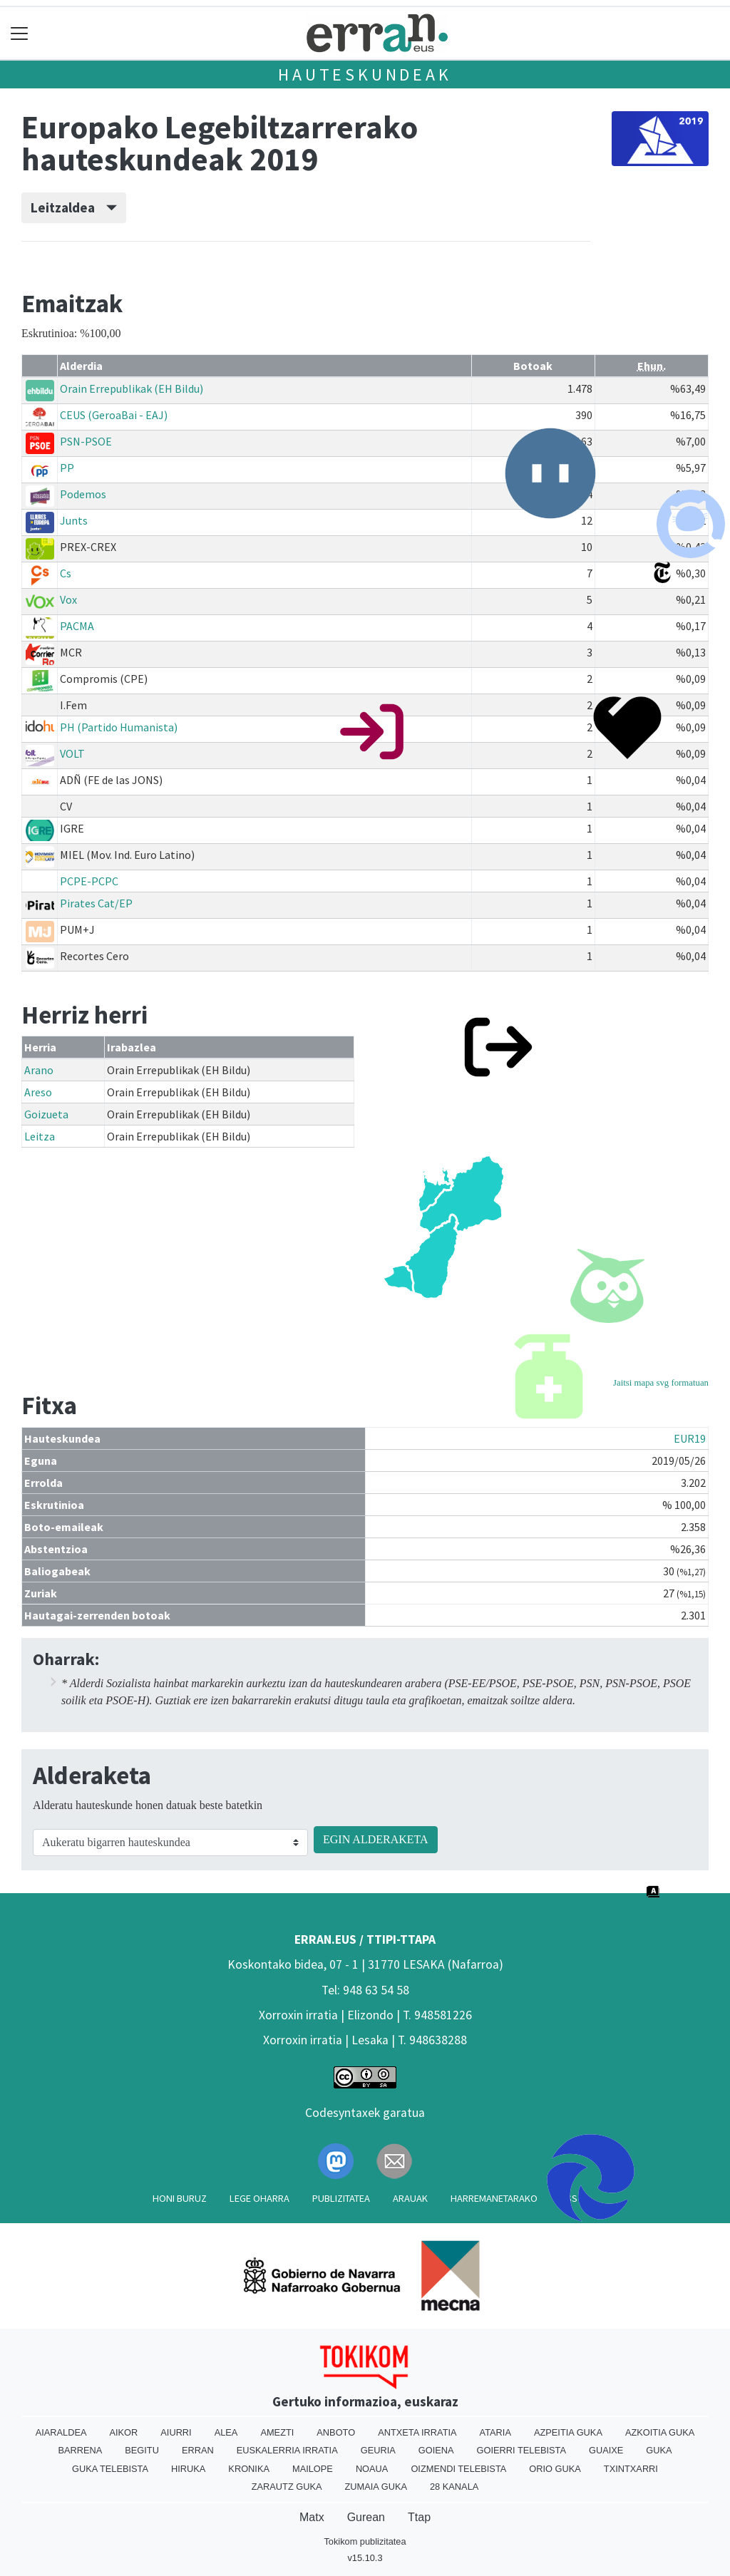 The image size is (730, 2576). What do you see at coordinates (590, 2178) in the screenshot?
I see `open microsoft edge browser` at bounding box center [590, 2178].